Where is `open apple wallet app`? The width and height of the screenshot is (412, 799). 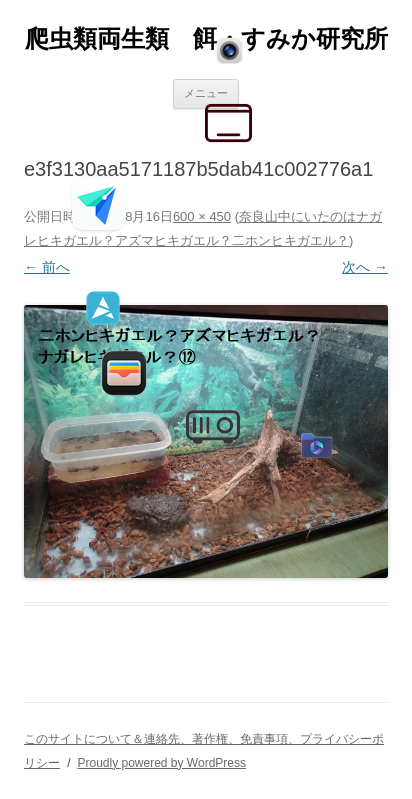 open apple wallet app is located at coordinates (124, 373).